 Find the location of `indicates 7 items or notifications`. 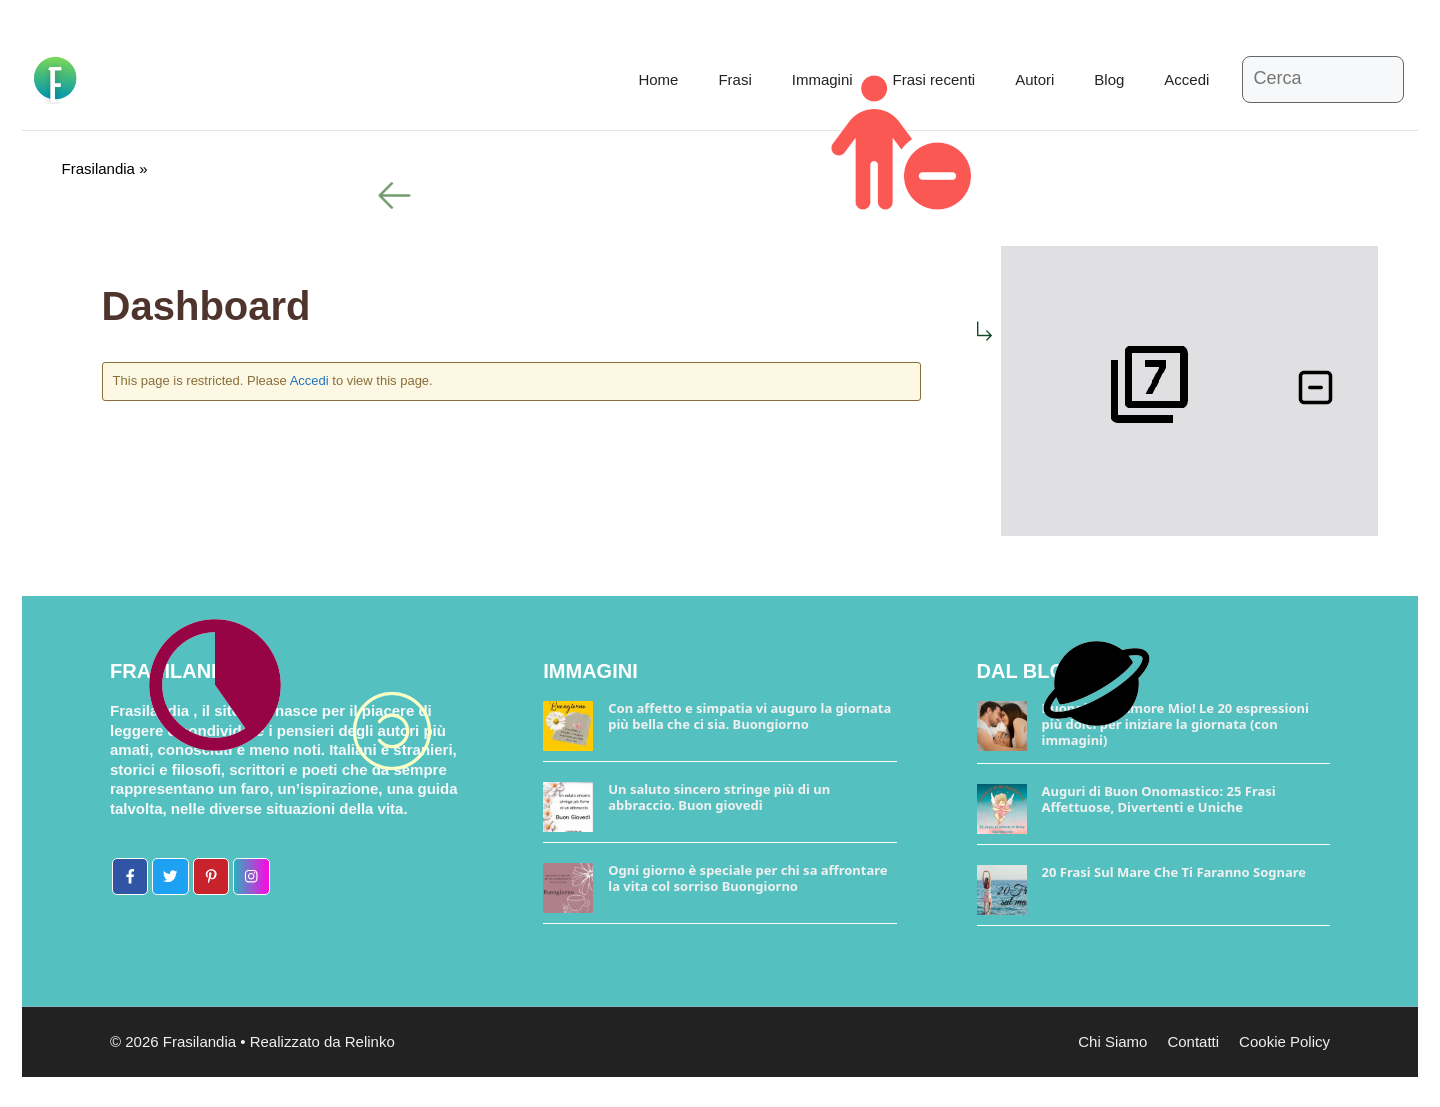

indicates 7 items or notifications is located at coordinates (1149, 384).